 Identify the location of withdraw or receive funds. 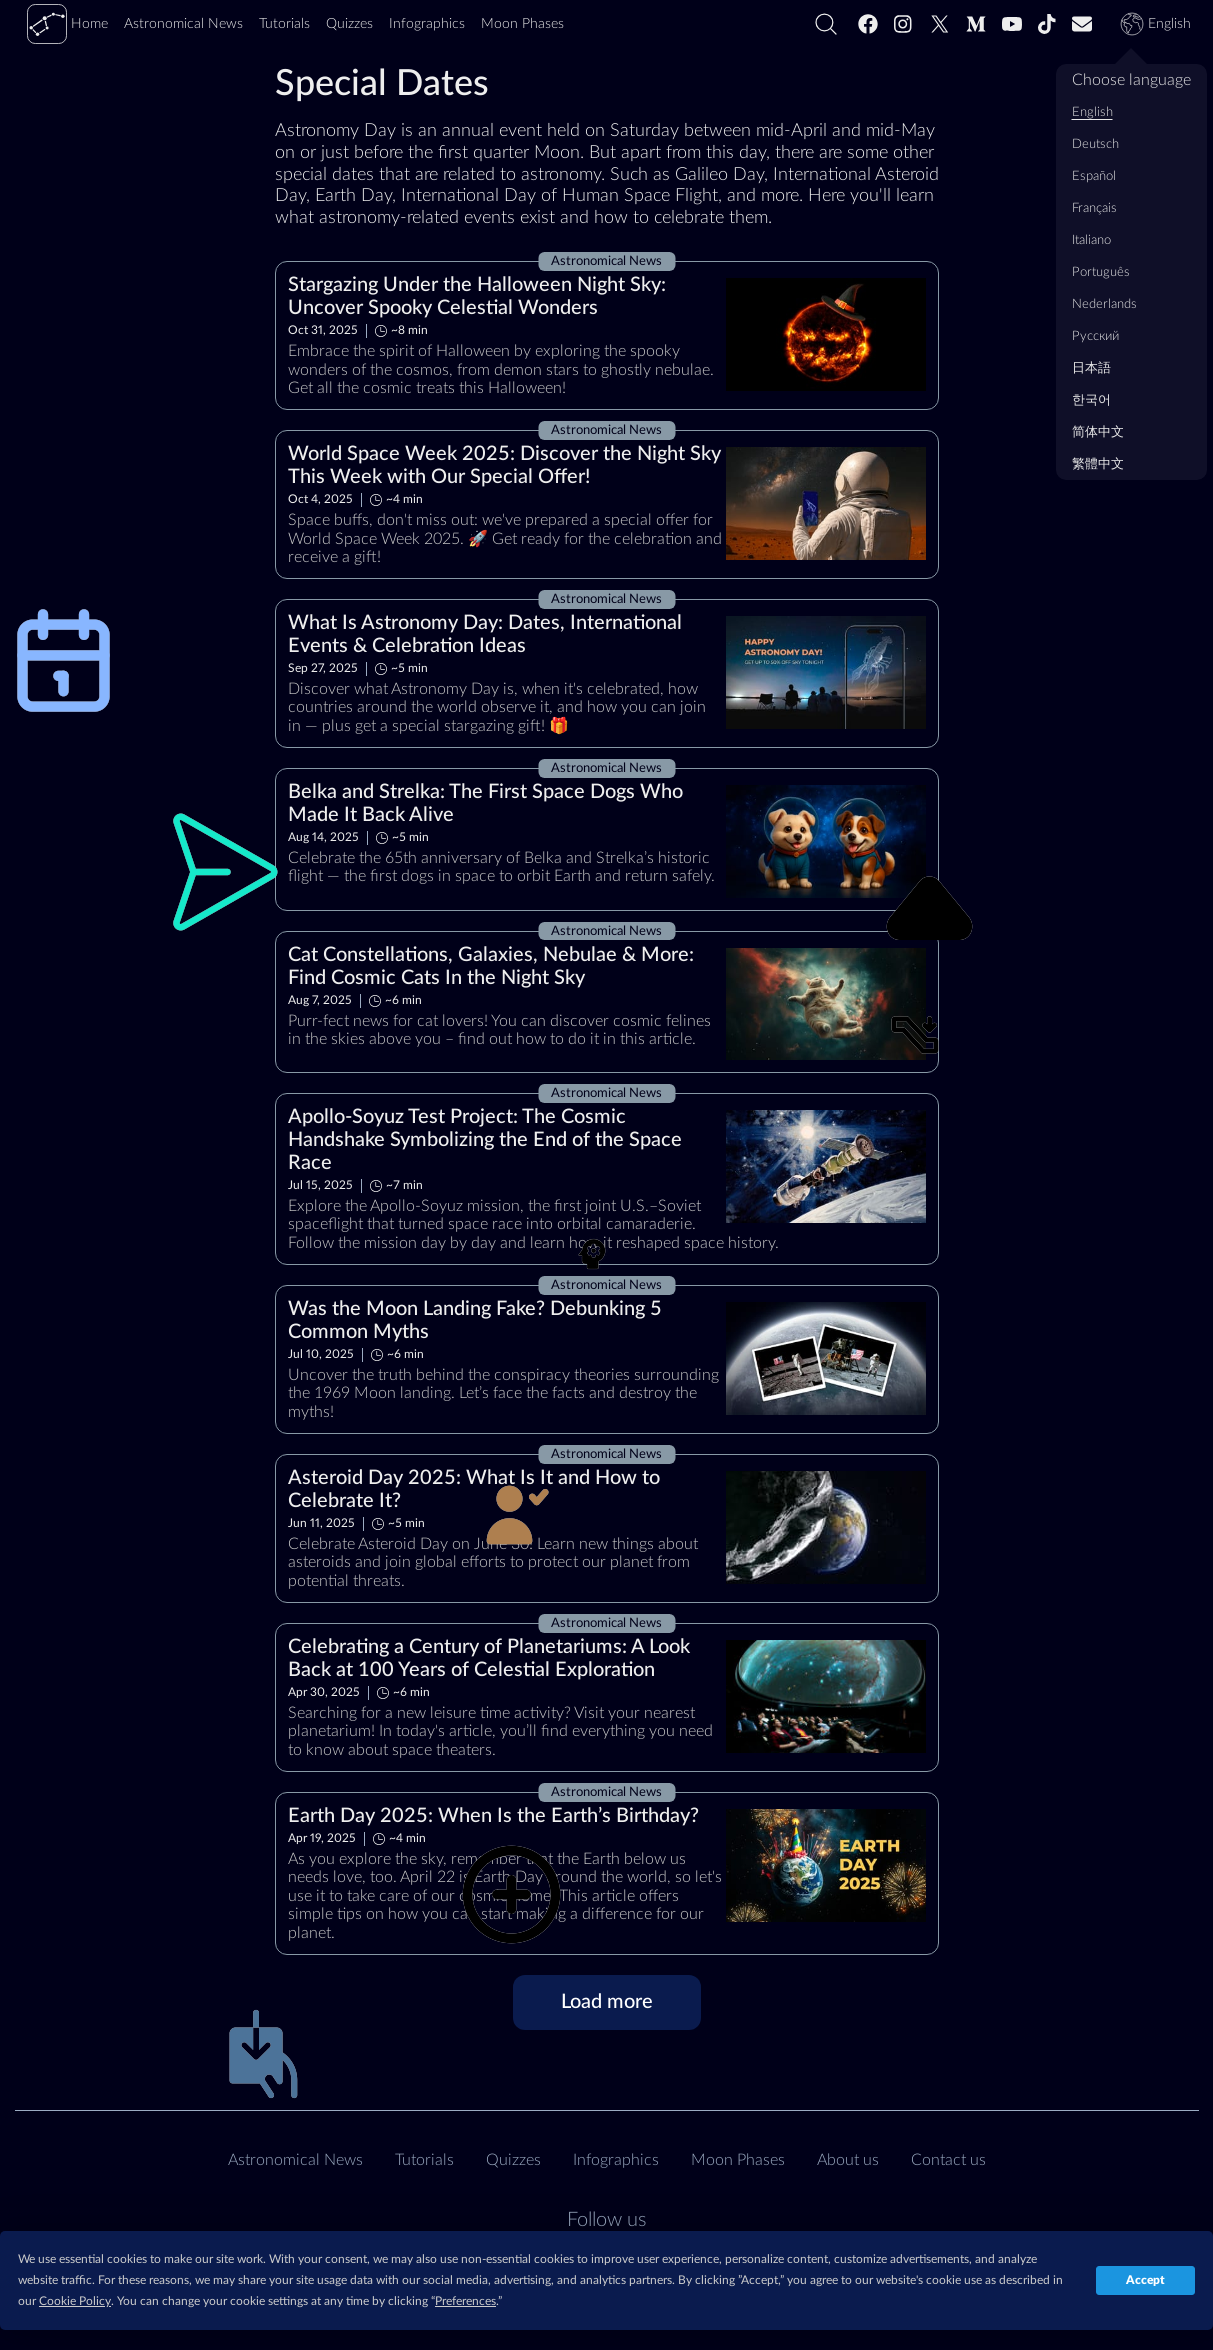
(259, 2054).